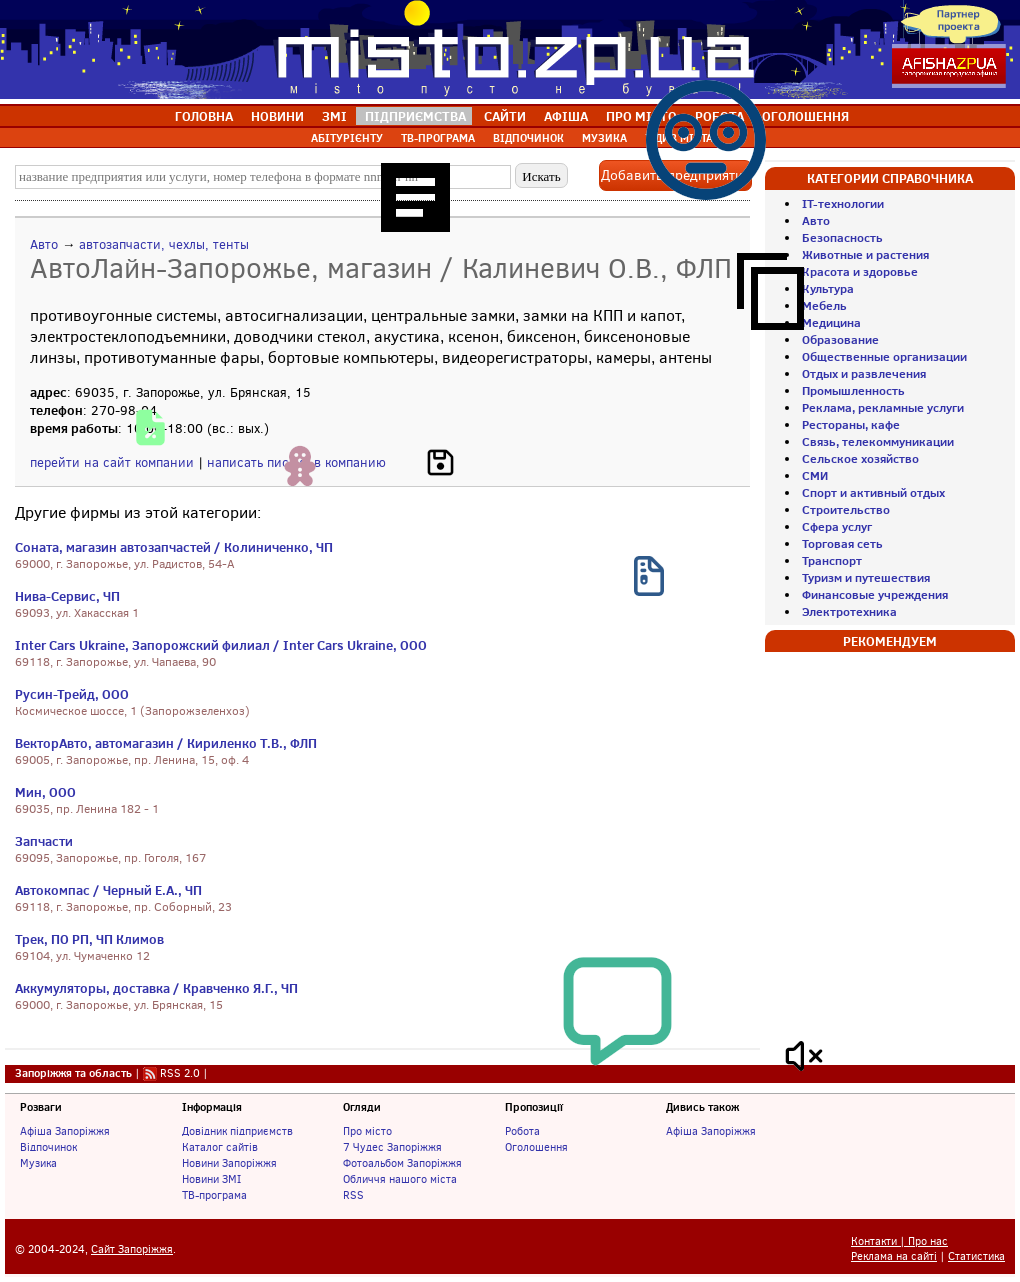 This screenshot has height=1282, width=1020. Describe the element at coordinates (649, 576) in the screenshot. I see `compress or zip files` at that location.